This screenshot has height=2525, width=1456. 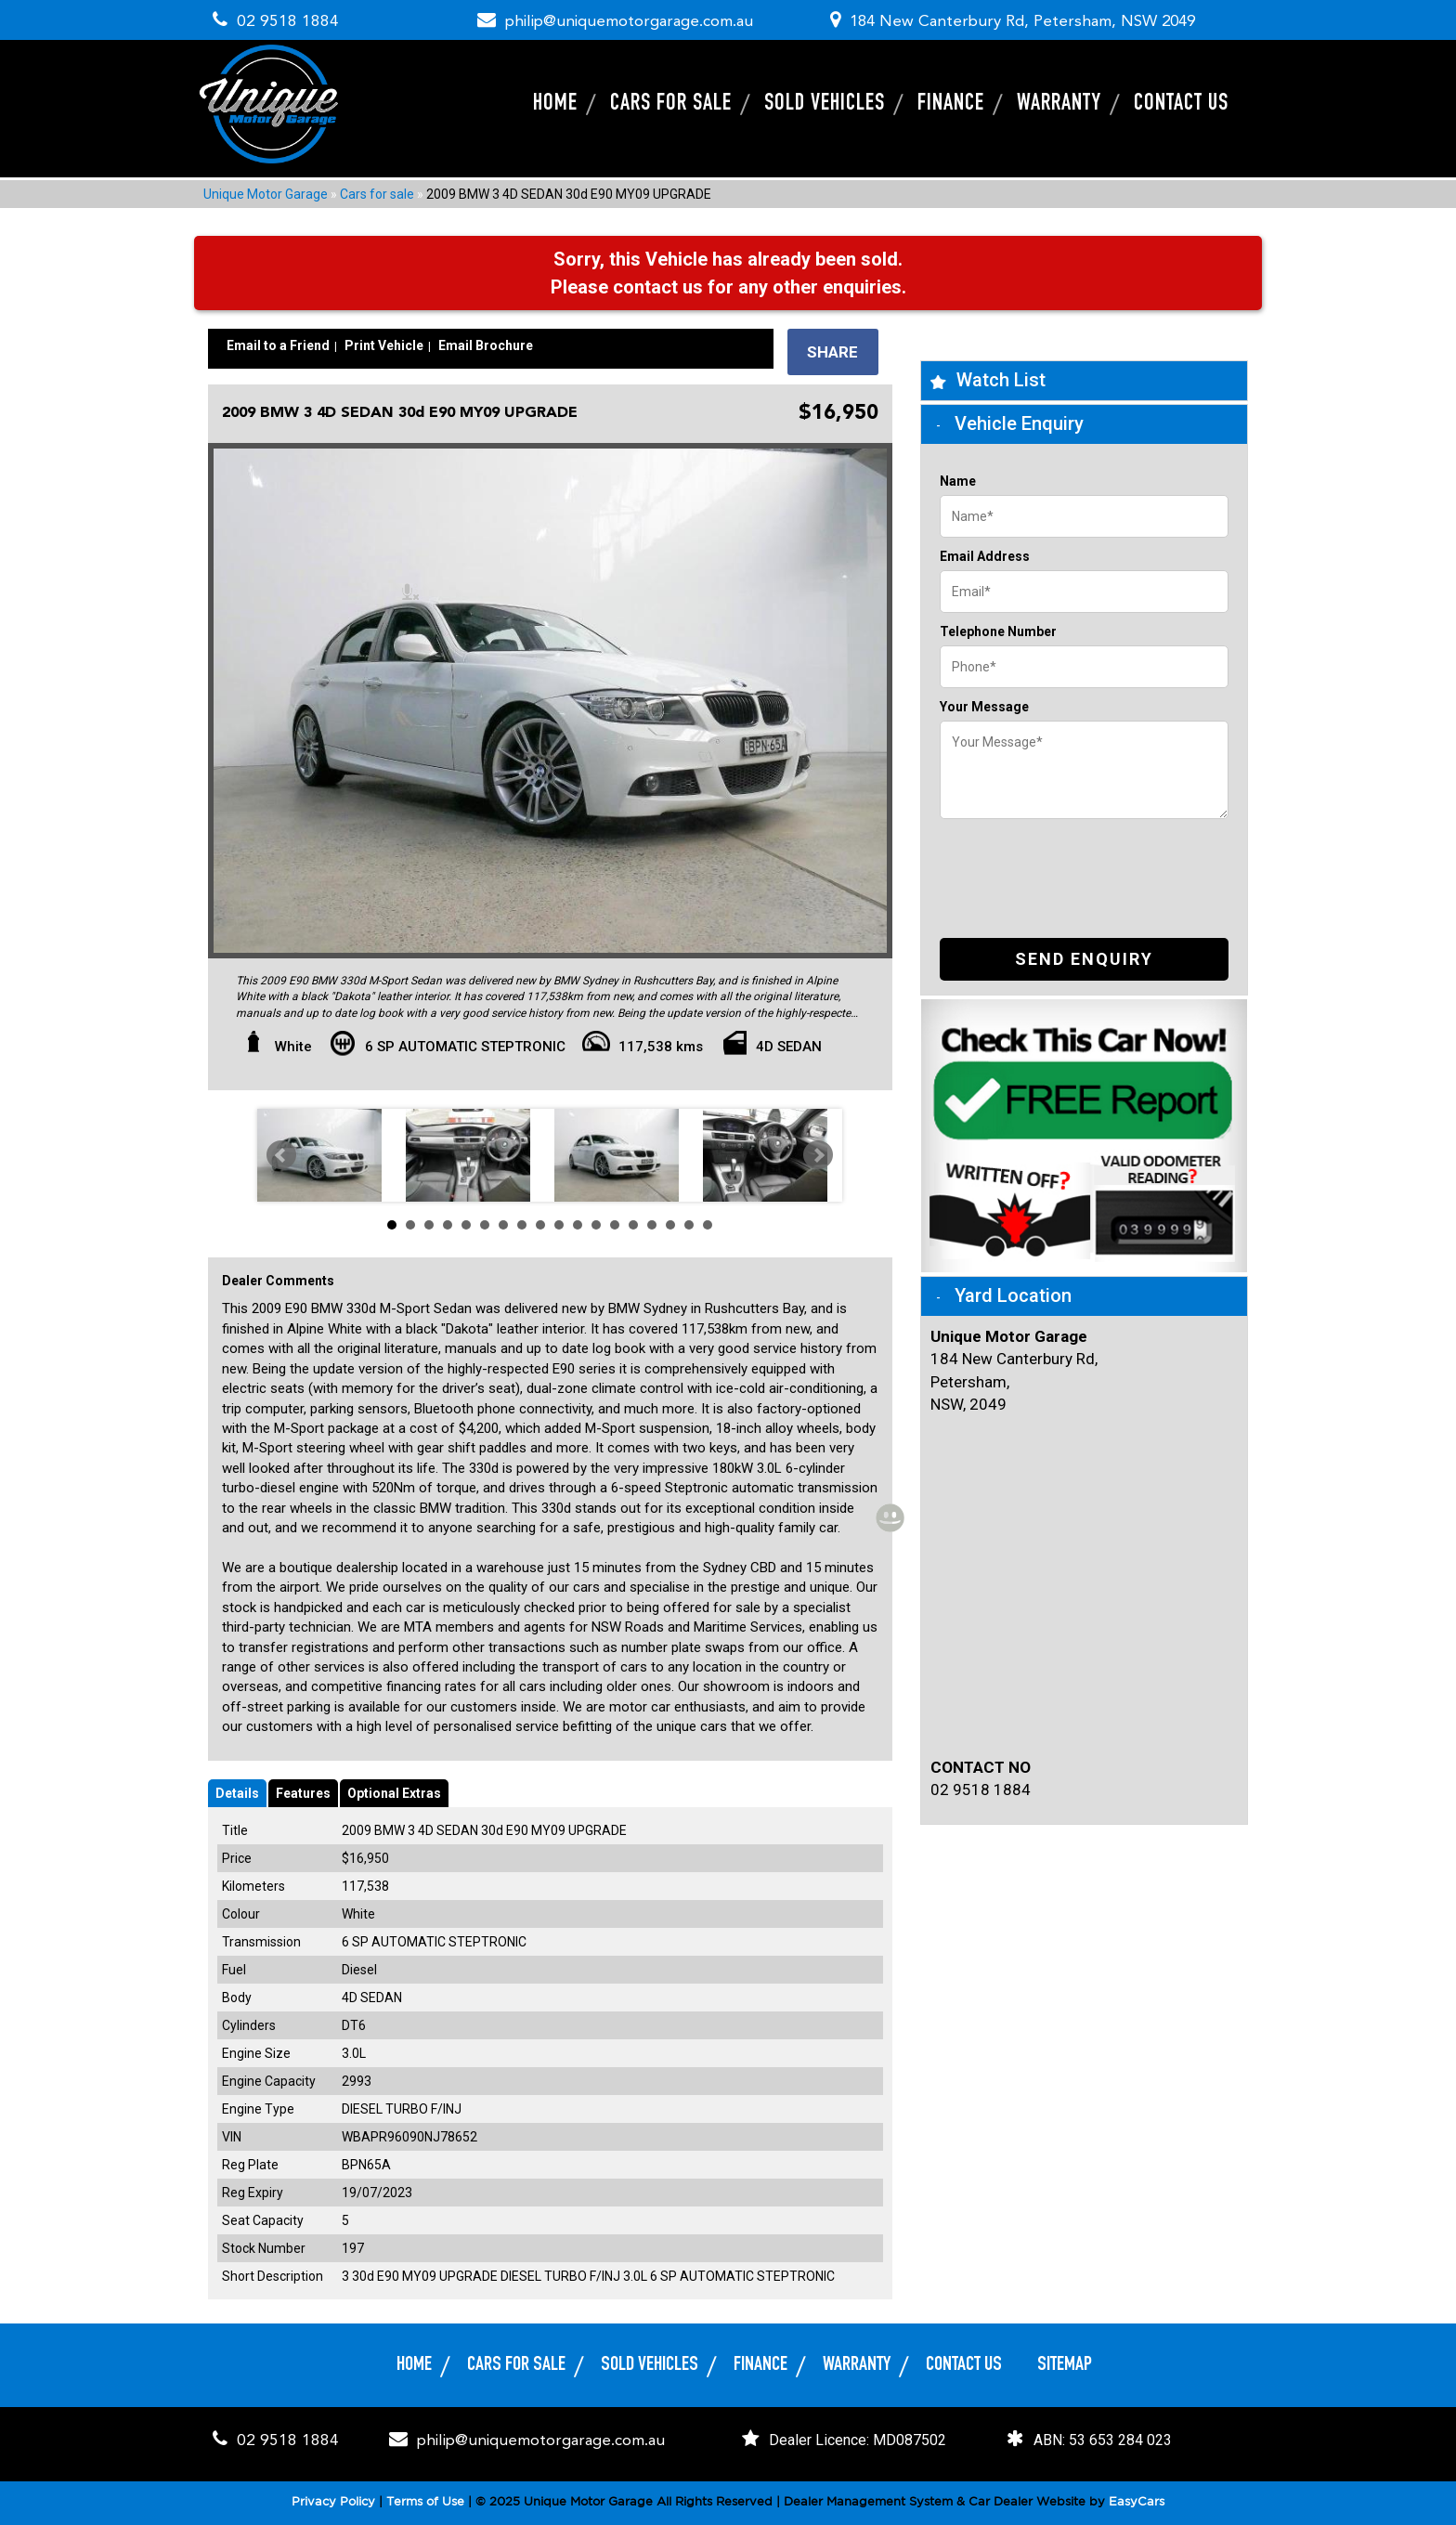 I want to click on add an emoji or reaction to a message, so click(x=890, y=1517).